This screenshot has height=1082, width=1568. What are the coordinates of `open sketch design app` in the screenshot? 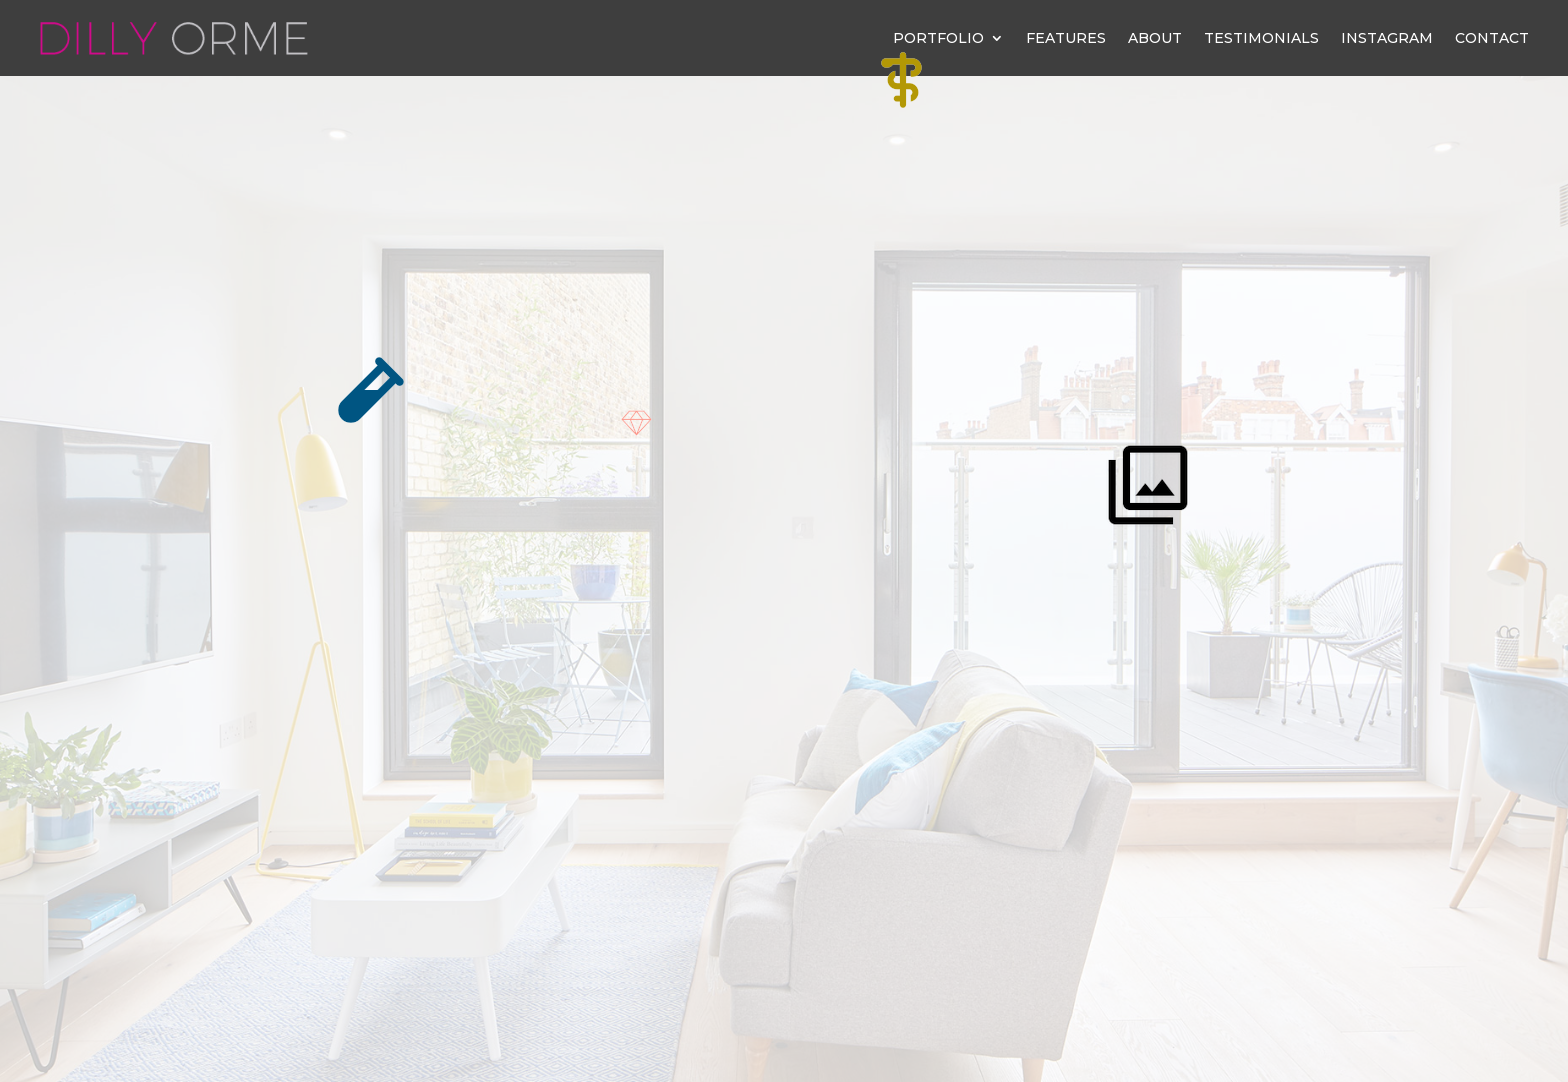 It's located at (636, 422).